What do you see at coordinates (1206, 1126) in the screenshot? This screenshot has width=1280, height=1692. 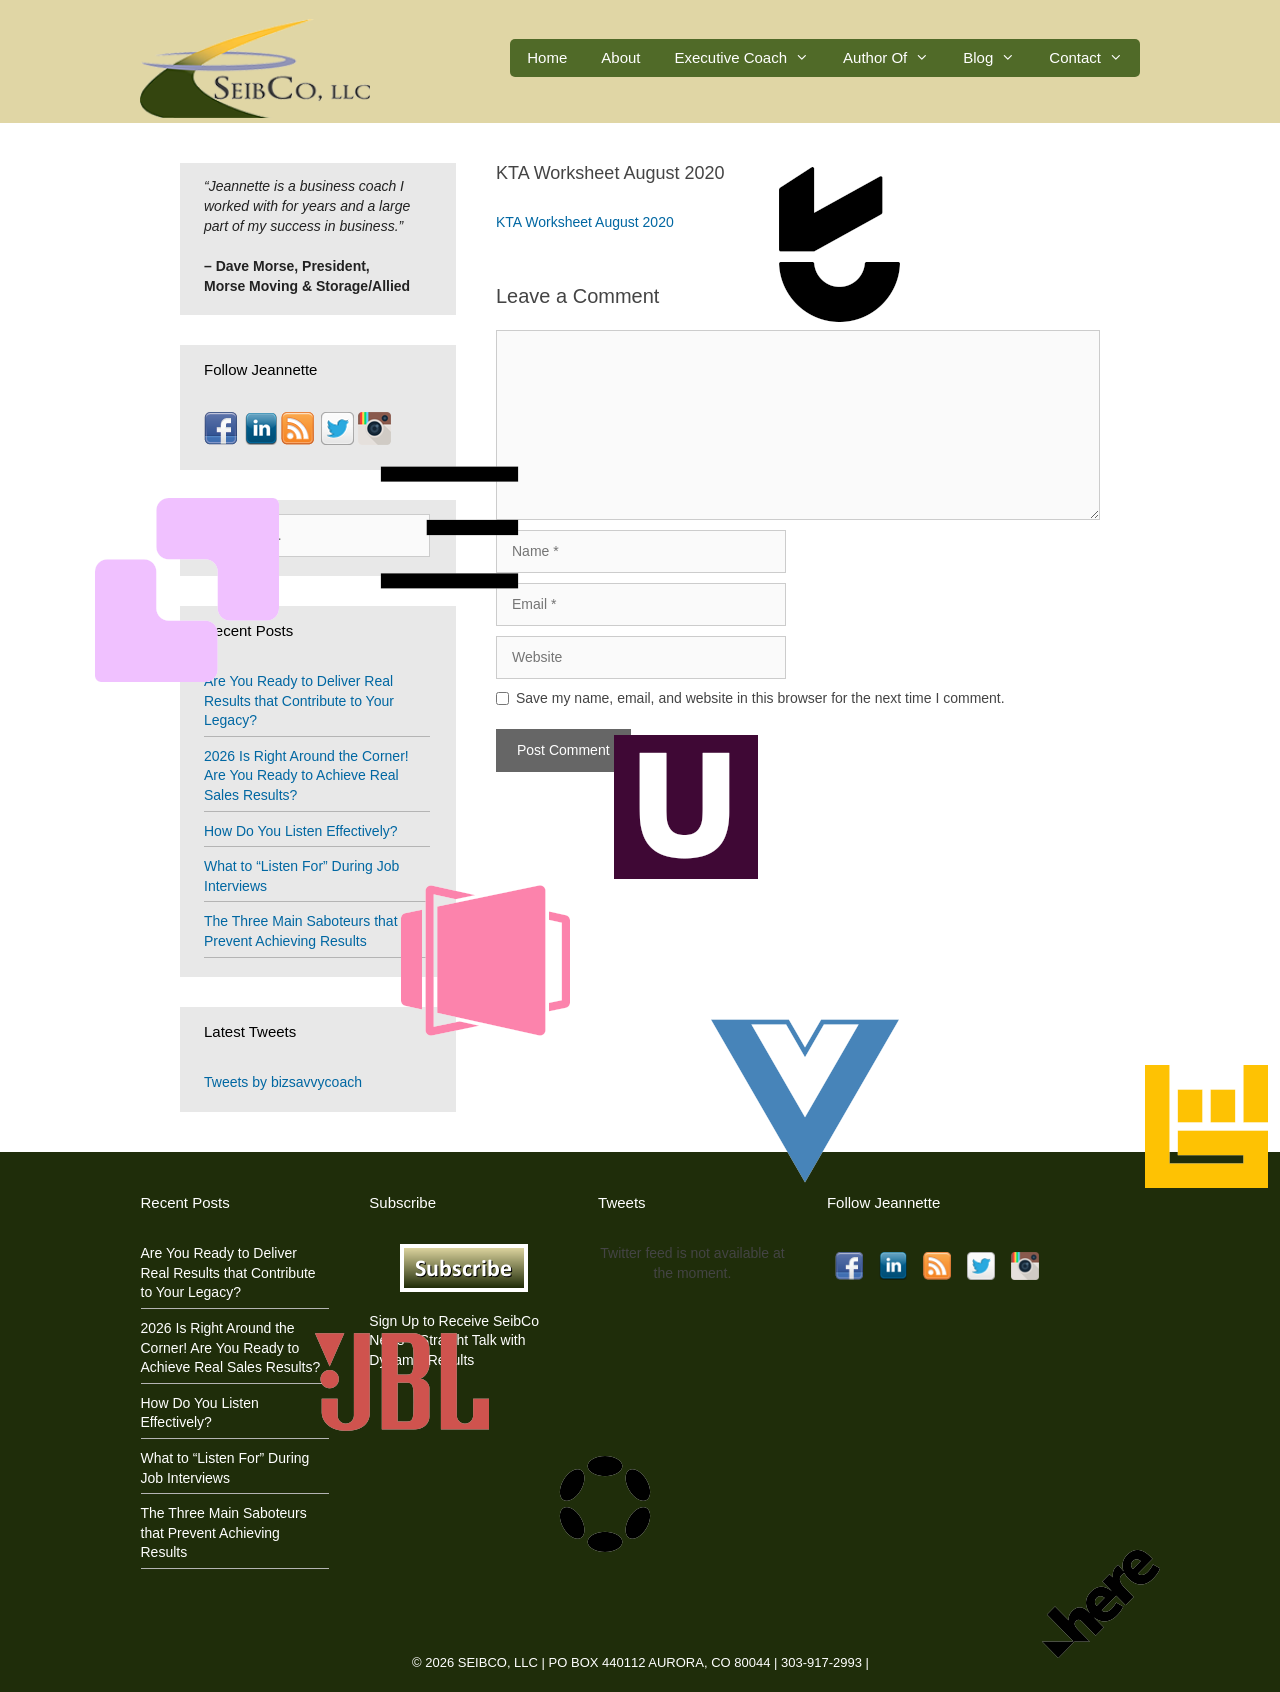 I see `open the Bandsintown app` at bounding box center [1206, 1126].